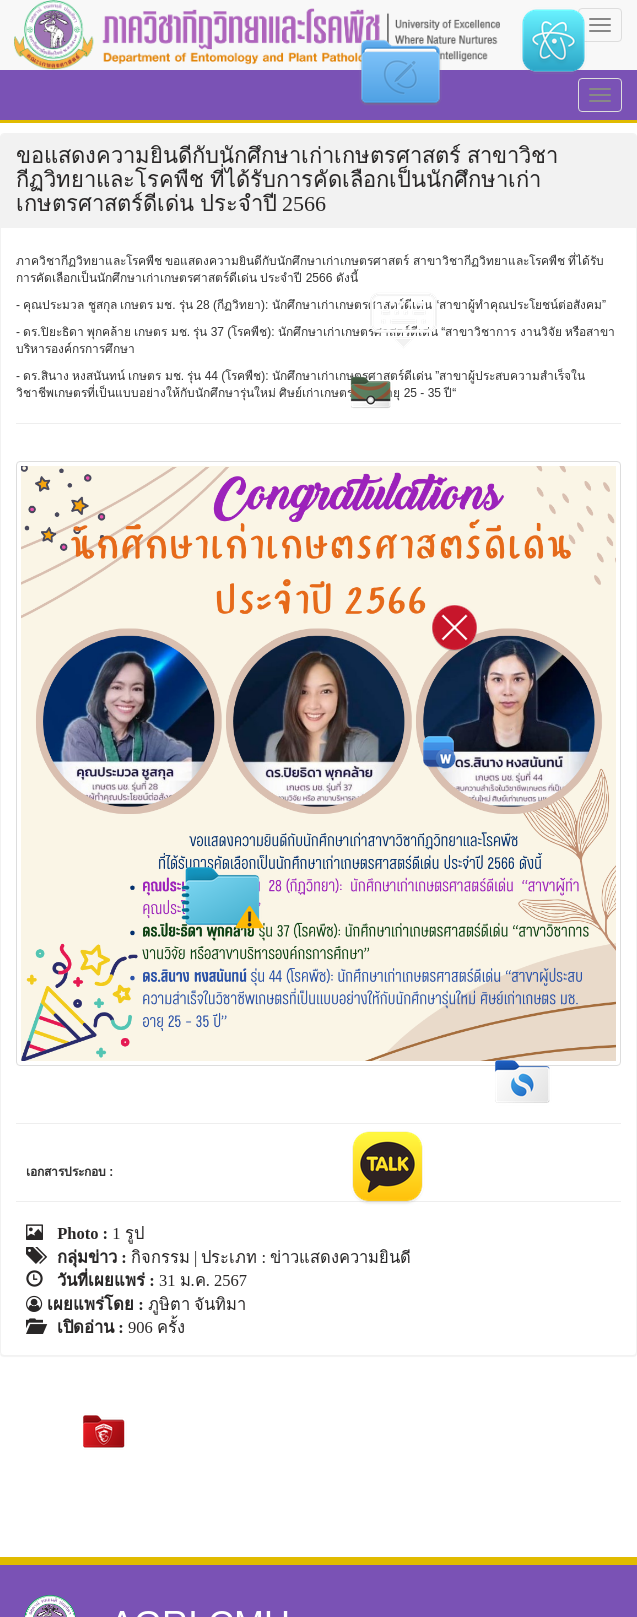 The height and width of the screenshot is (1617, 637). Describe the element at coordinates (438, 751) in the screenshot. I see `open Microsoft Word` at that location.